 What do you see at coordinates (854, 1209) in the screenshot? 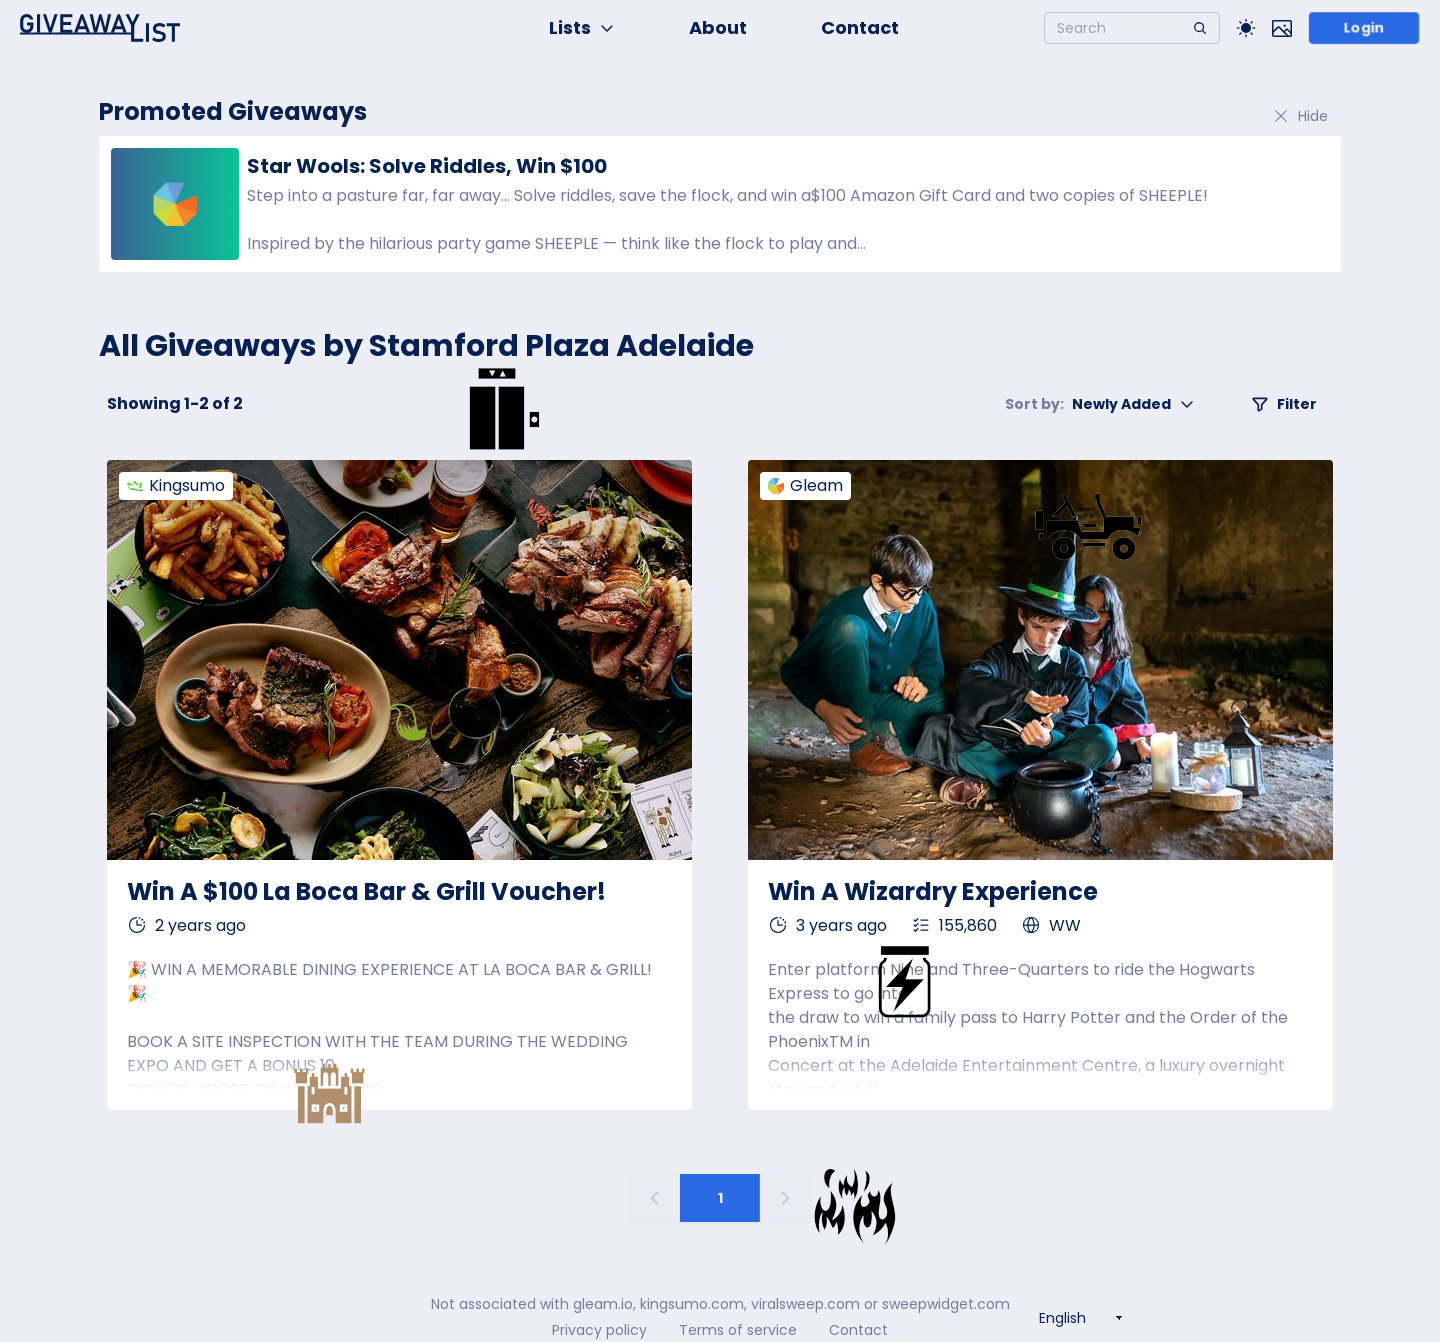
I see `indicates active wildfire alerts in your area` at bounding box center [854, 1209].